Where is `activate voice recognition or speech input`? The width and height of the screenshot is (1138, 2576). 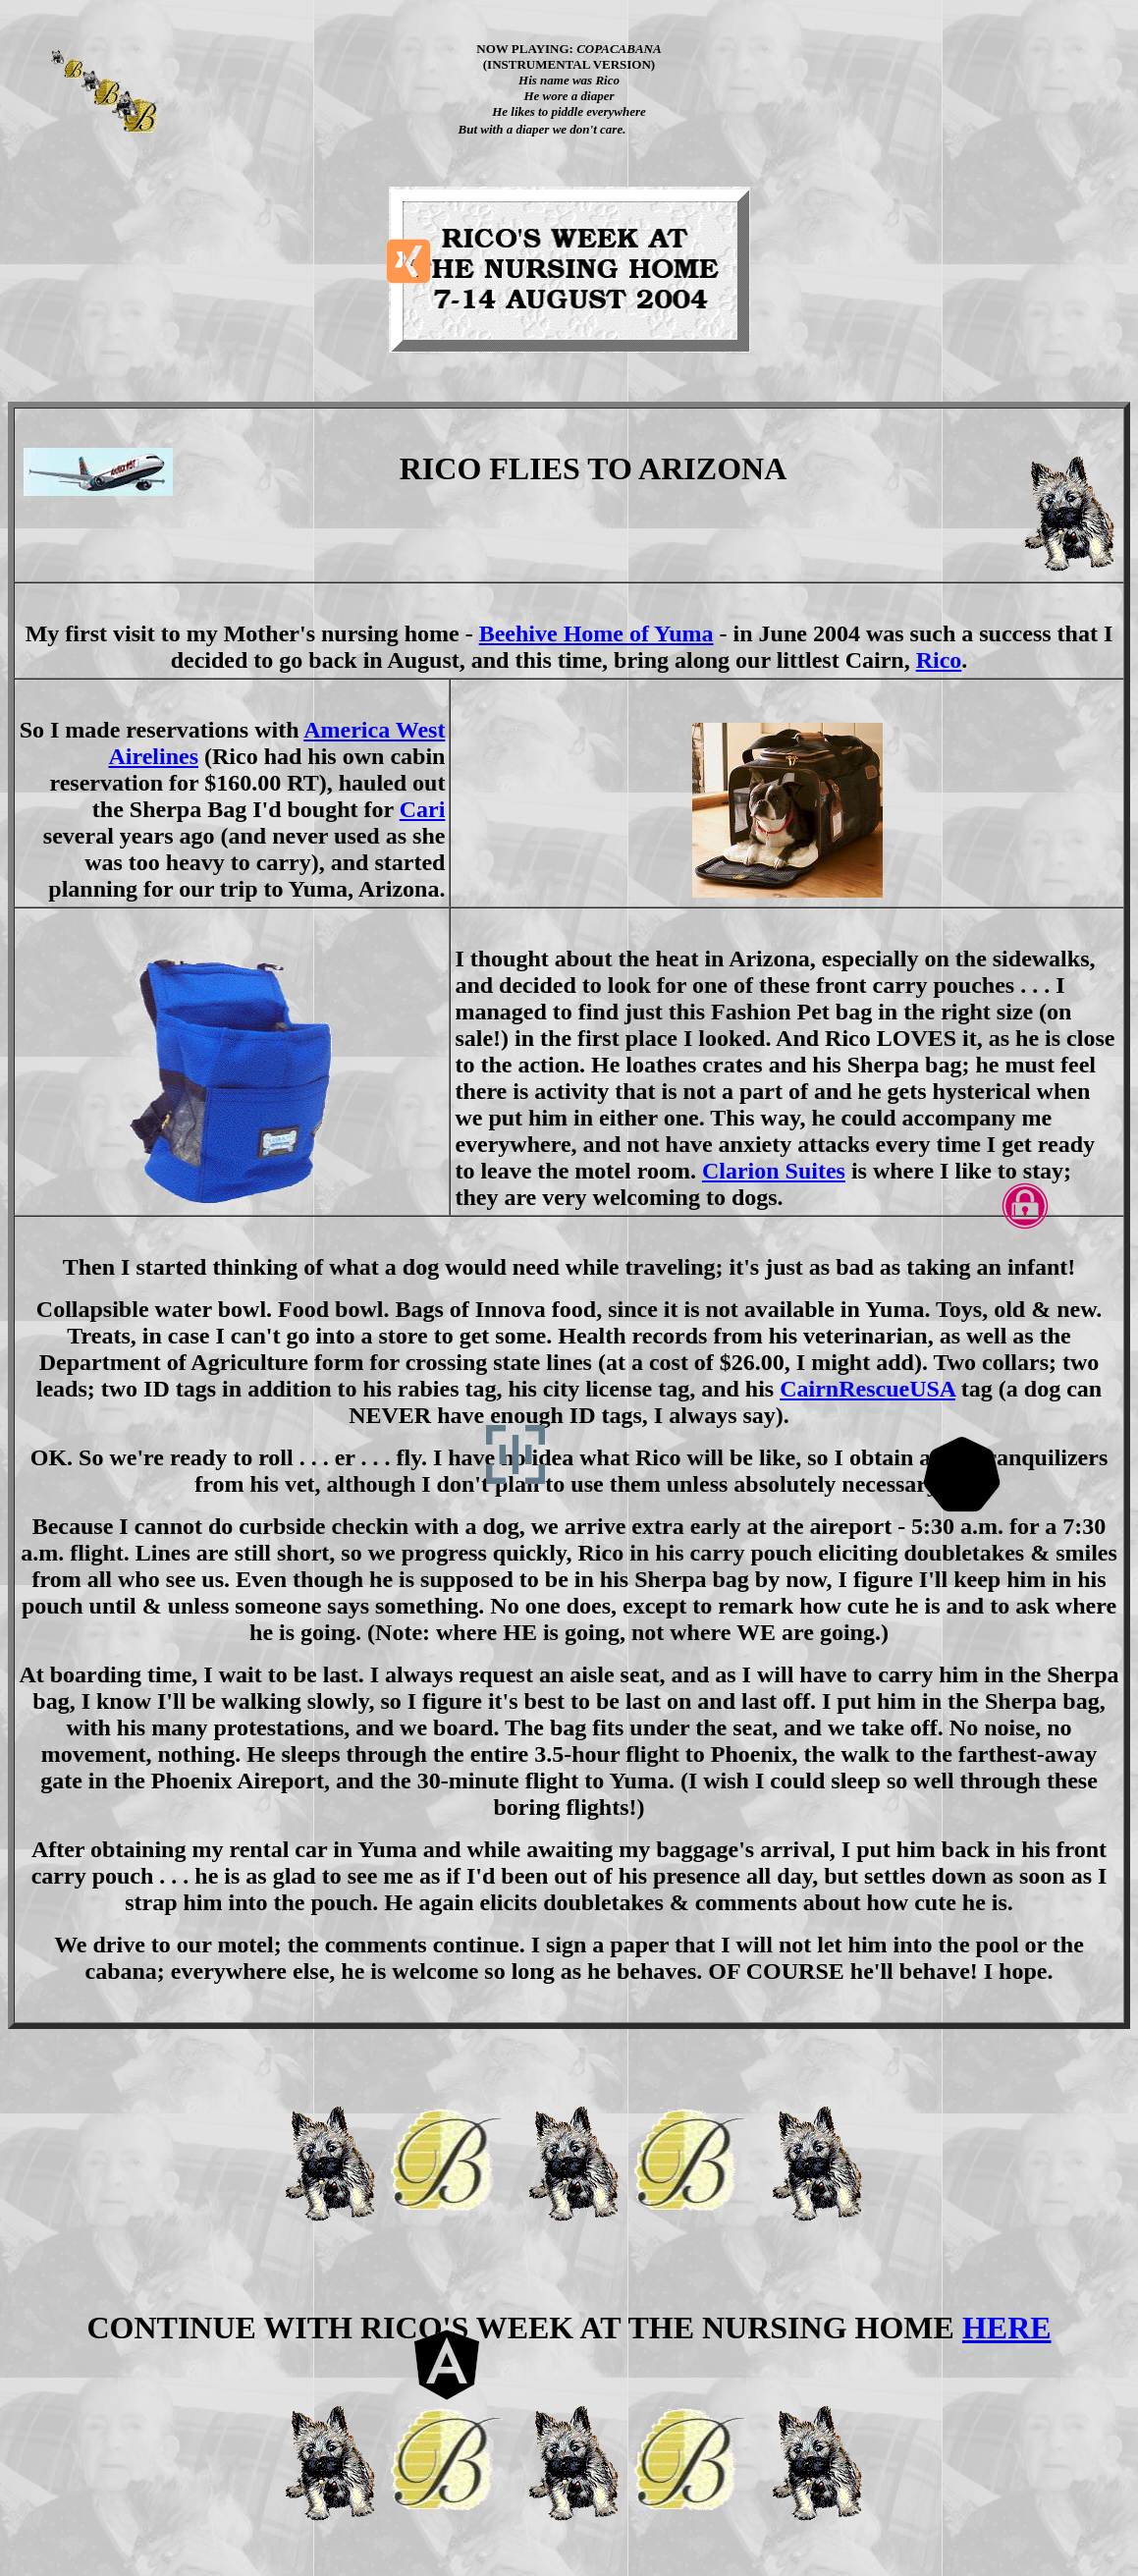 activate voice recognition or speech input is located at coordinates (515, 1454).